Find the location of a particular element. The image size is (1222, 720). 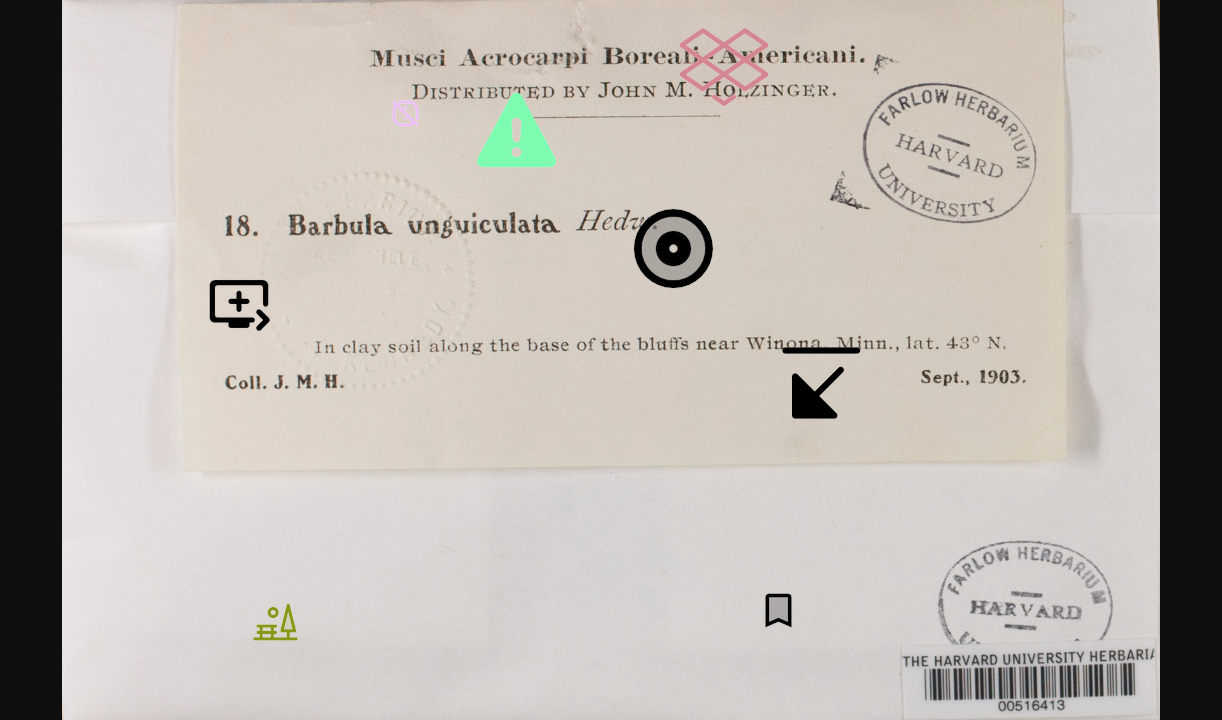

bookmark this item is located at coordinates (778, 610).